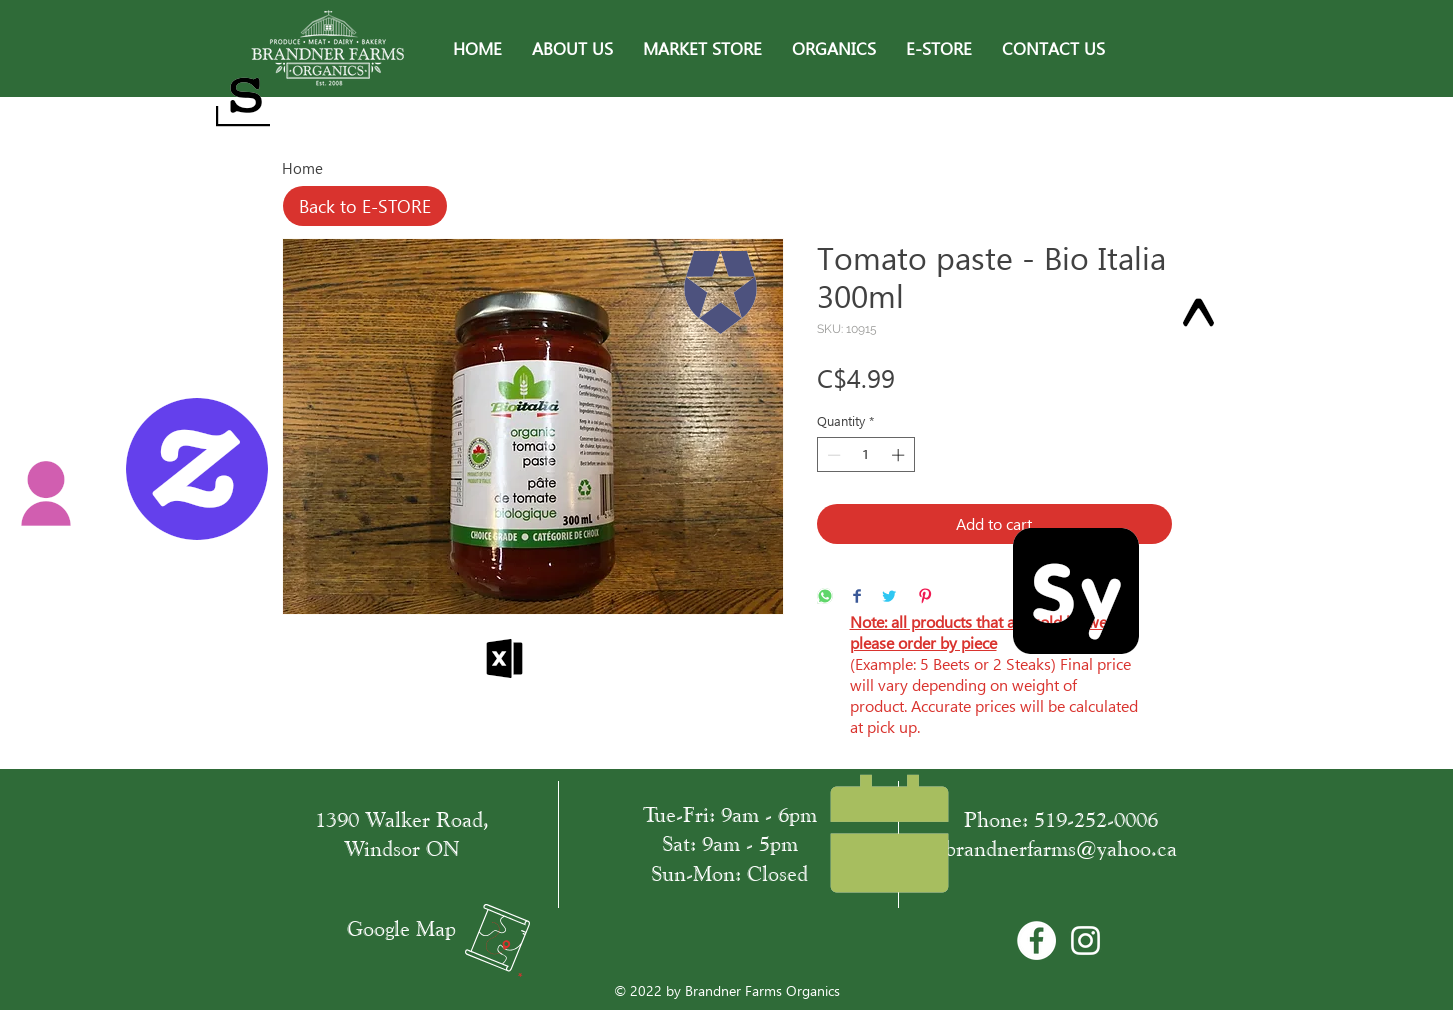 The image size is (1453, 1010). What do you see at coordinates (720, 292) in the screenshot?
I see `Auth0 identity and authentication service logo` at bounding box center [720, 292].